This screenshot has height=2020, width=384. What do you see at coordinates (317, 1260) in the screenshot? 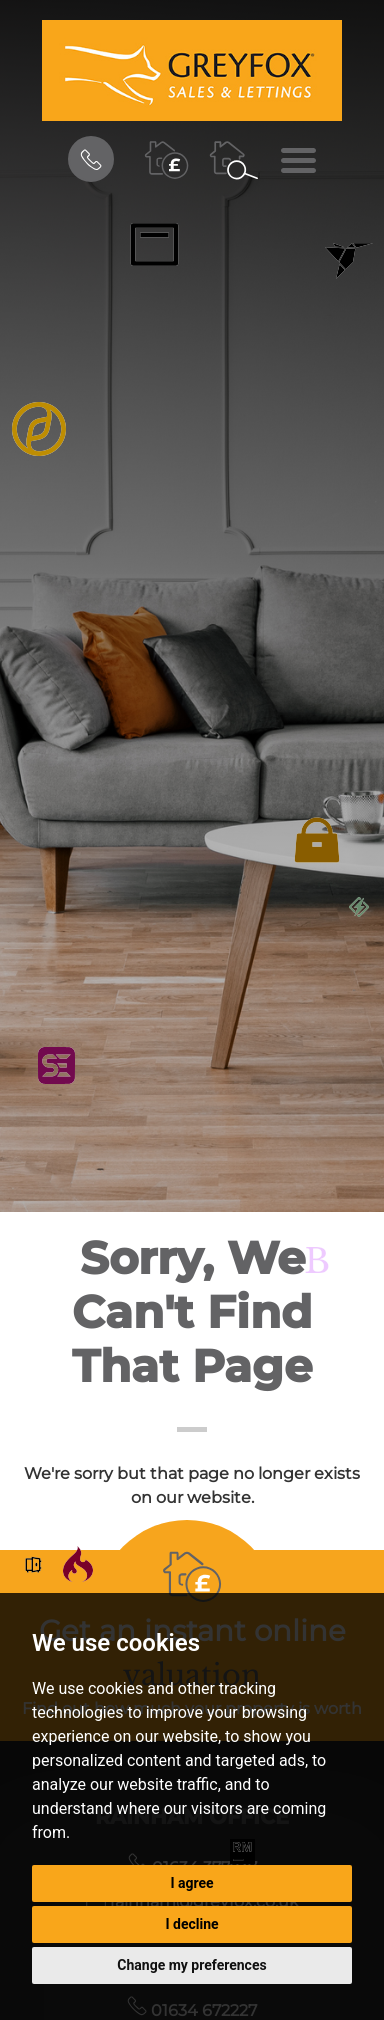
I see `bookalope logo - ebook conversion and publishing platform` at bounding box center [317, 1260].